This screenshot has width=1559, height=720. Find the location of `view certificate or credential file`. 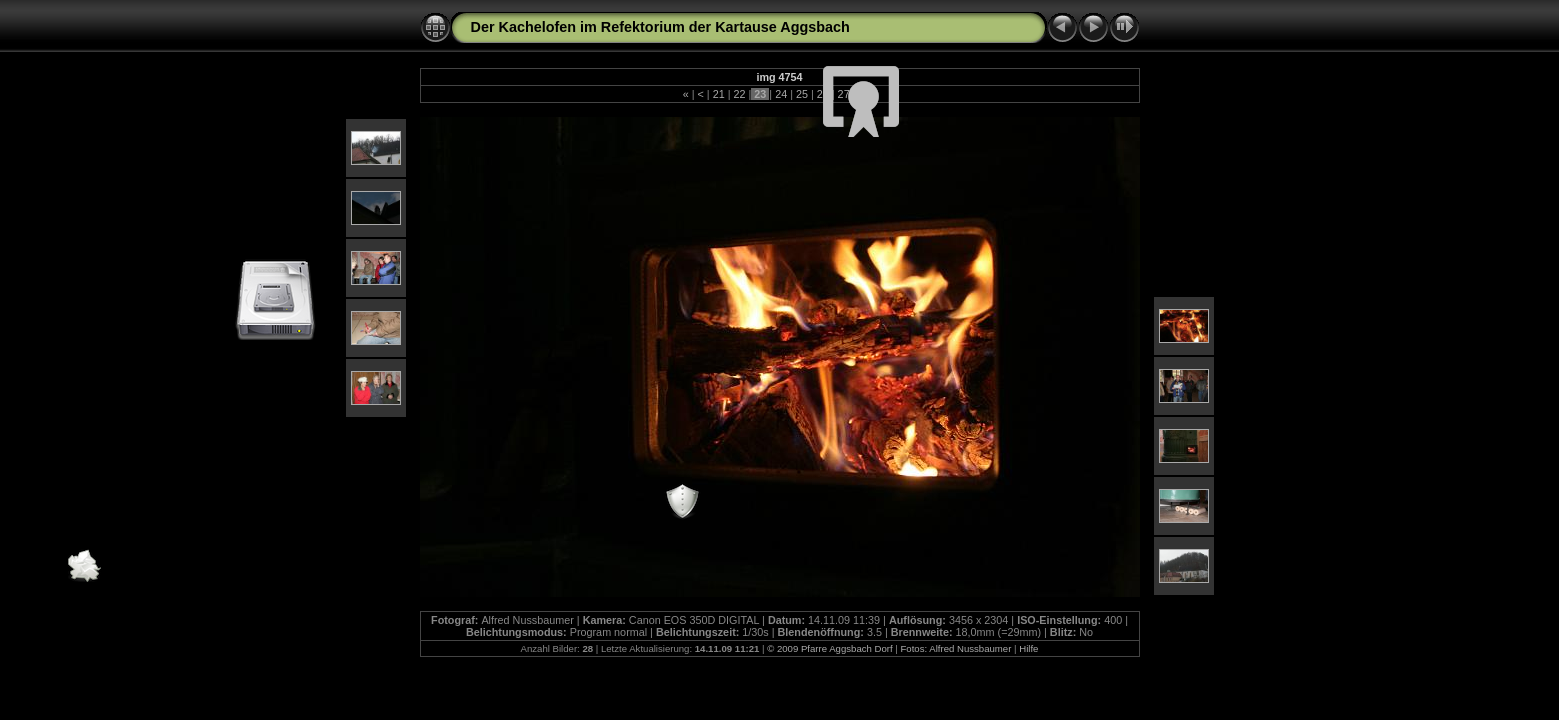

view certificate or credential file is located at coordinates (858, 96).